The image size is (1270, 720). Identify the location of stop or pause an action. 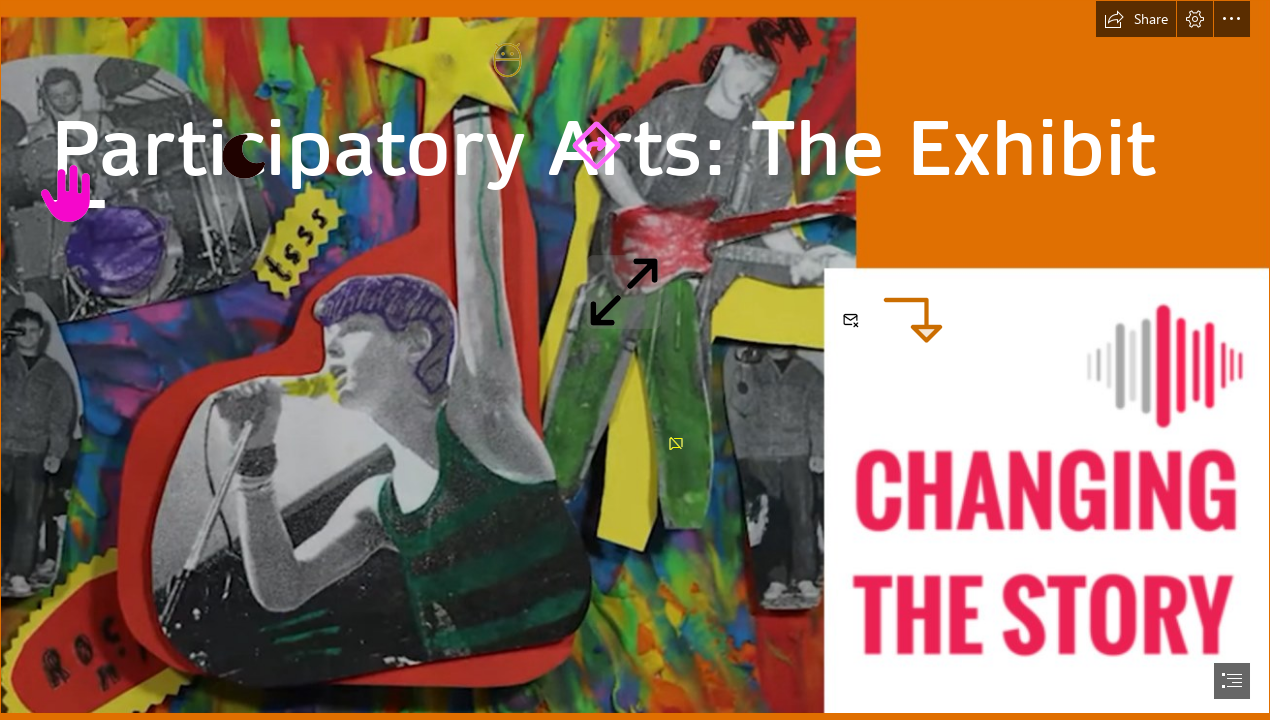
(67, 193).